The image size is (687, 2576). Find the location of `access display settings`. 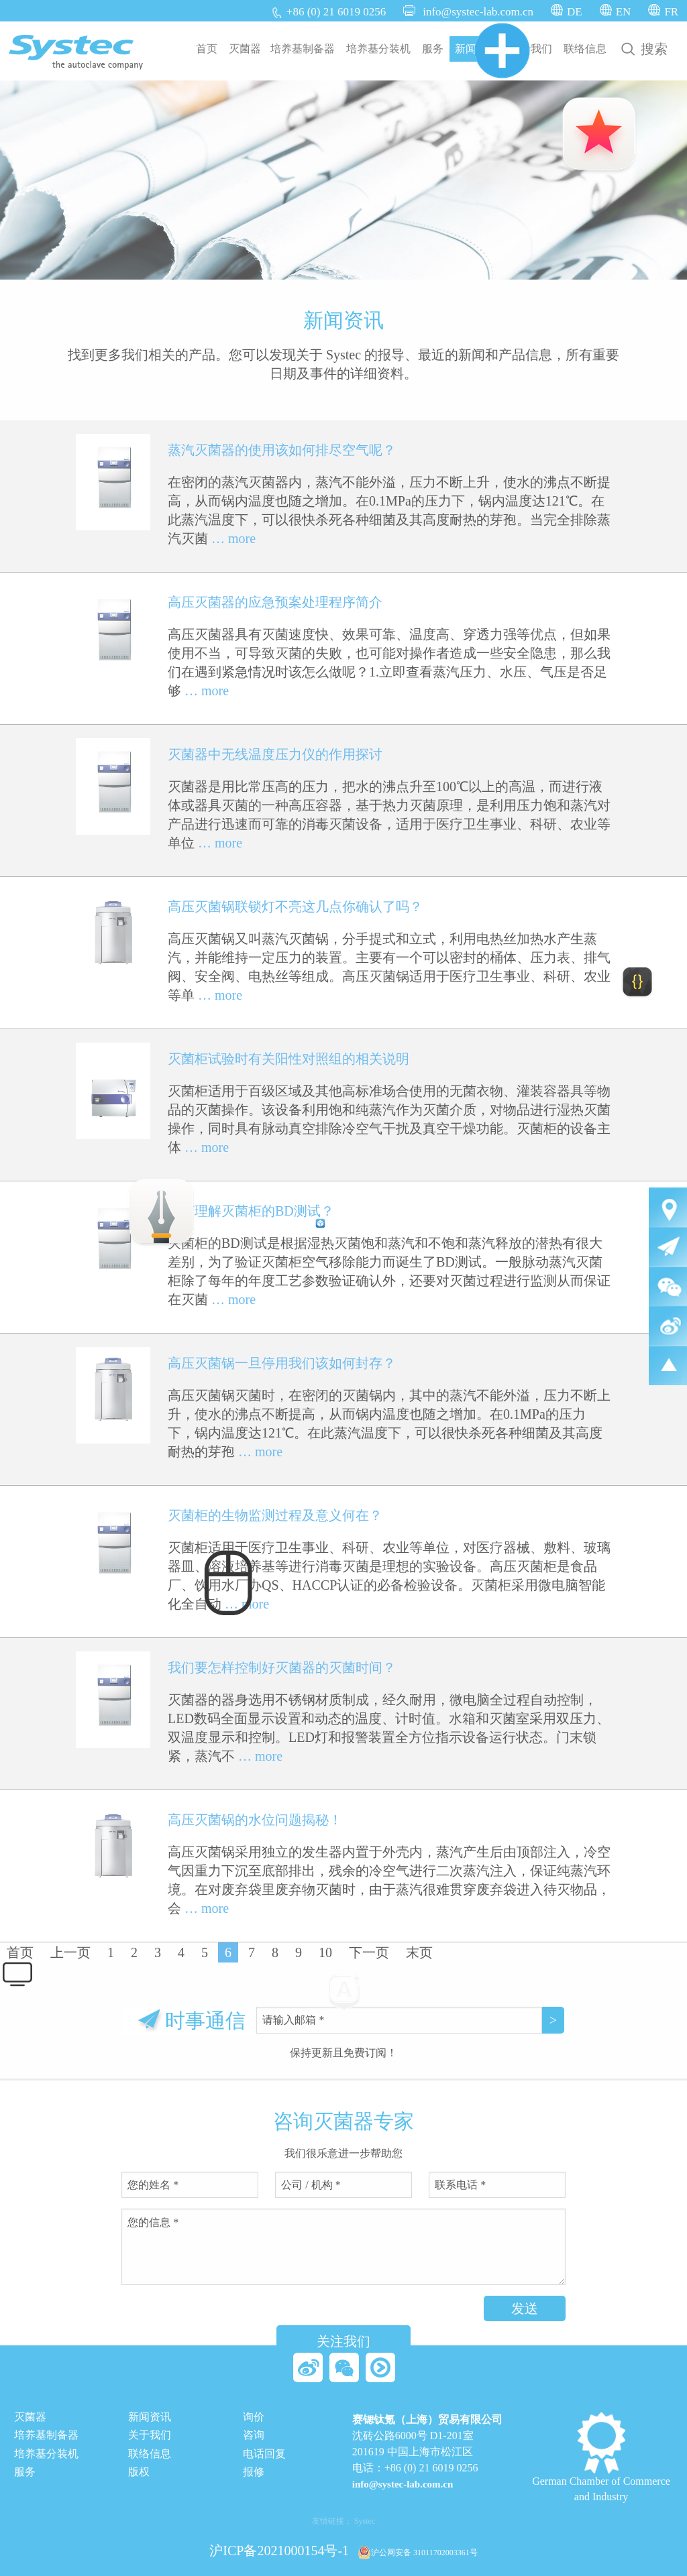

access display settings is located at coordinates (17, 1973).